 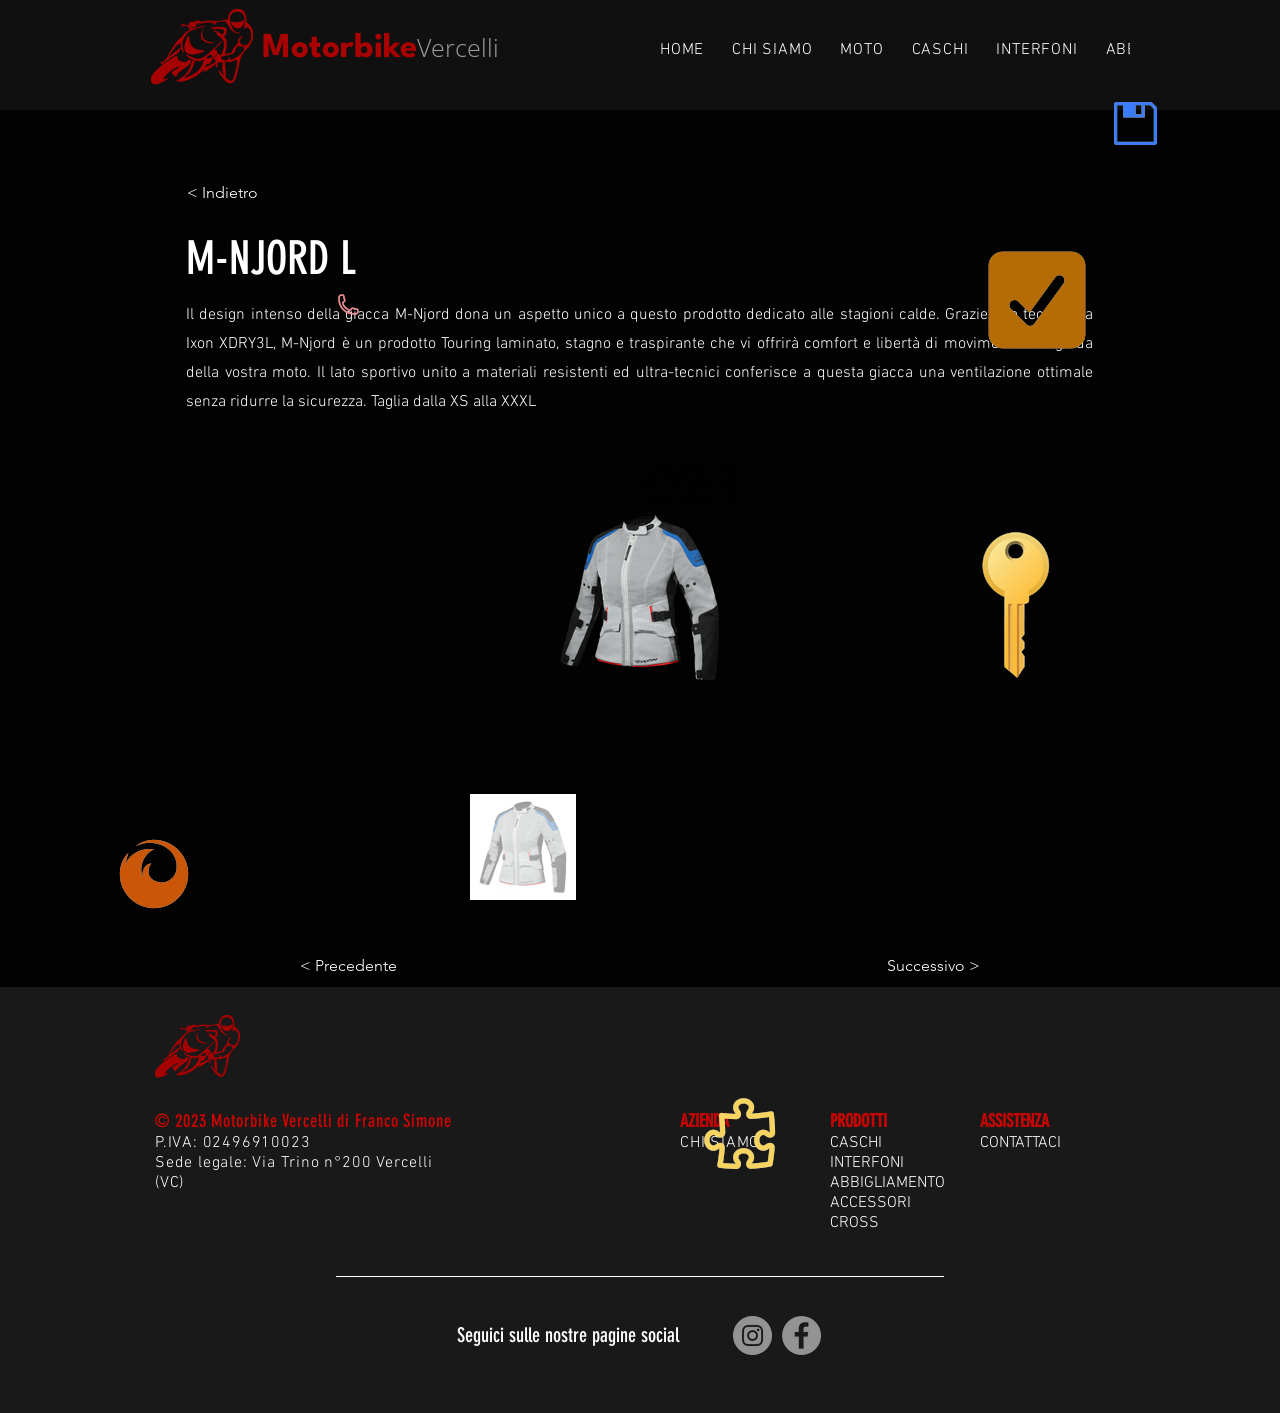 I want to click on mark task as complete, so click(x=1037, y=300).